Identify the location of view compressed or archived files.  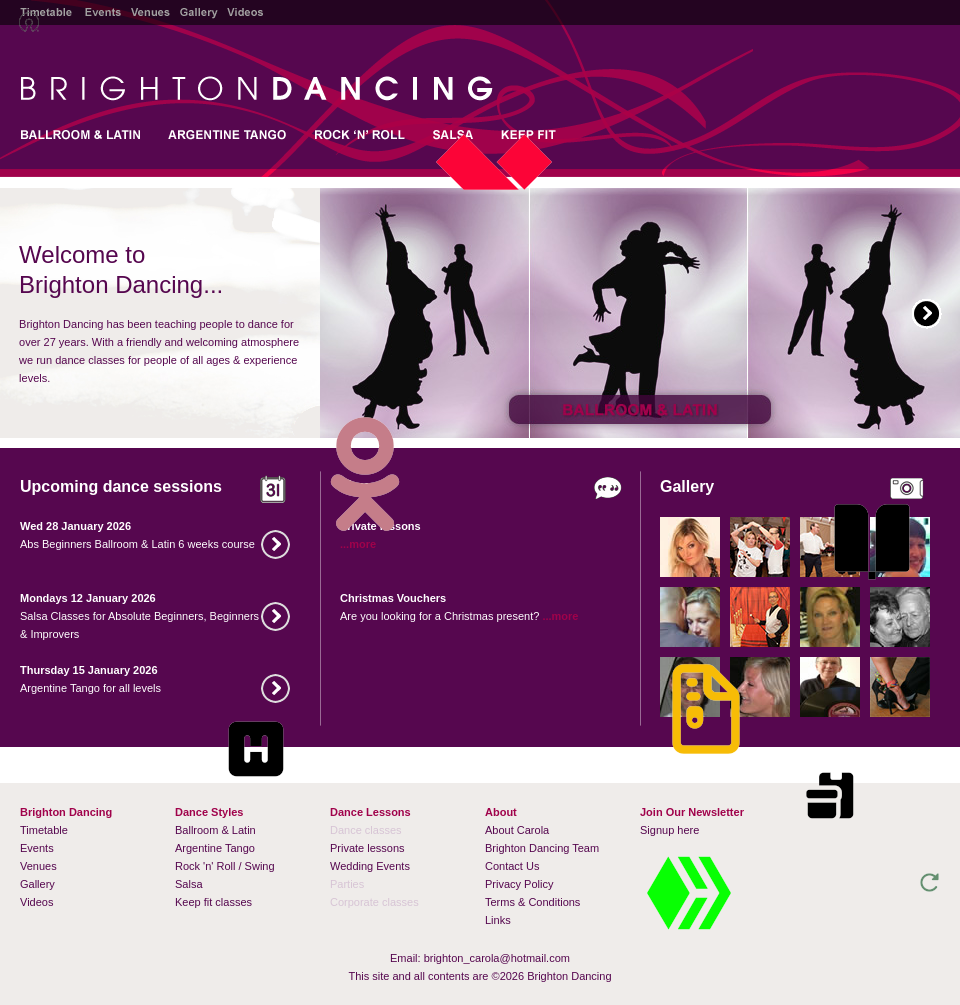
(706, 709).